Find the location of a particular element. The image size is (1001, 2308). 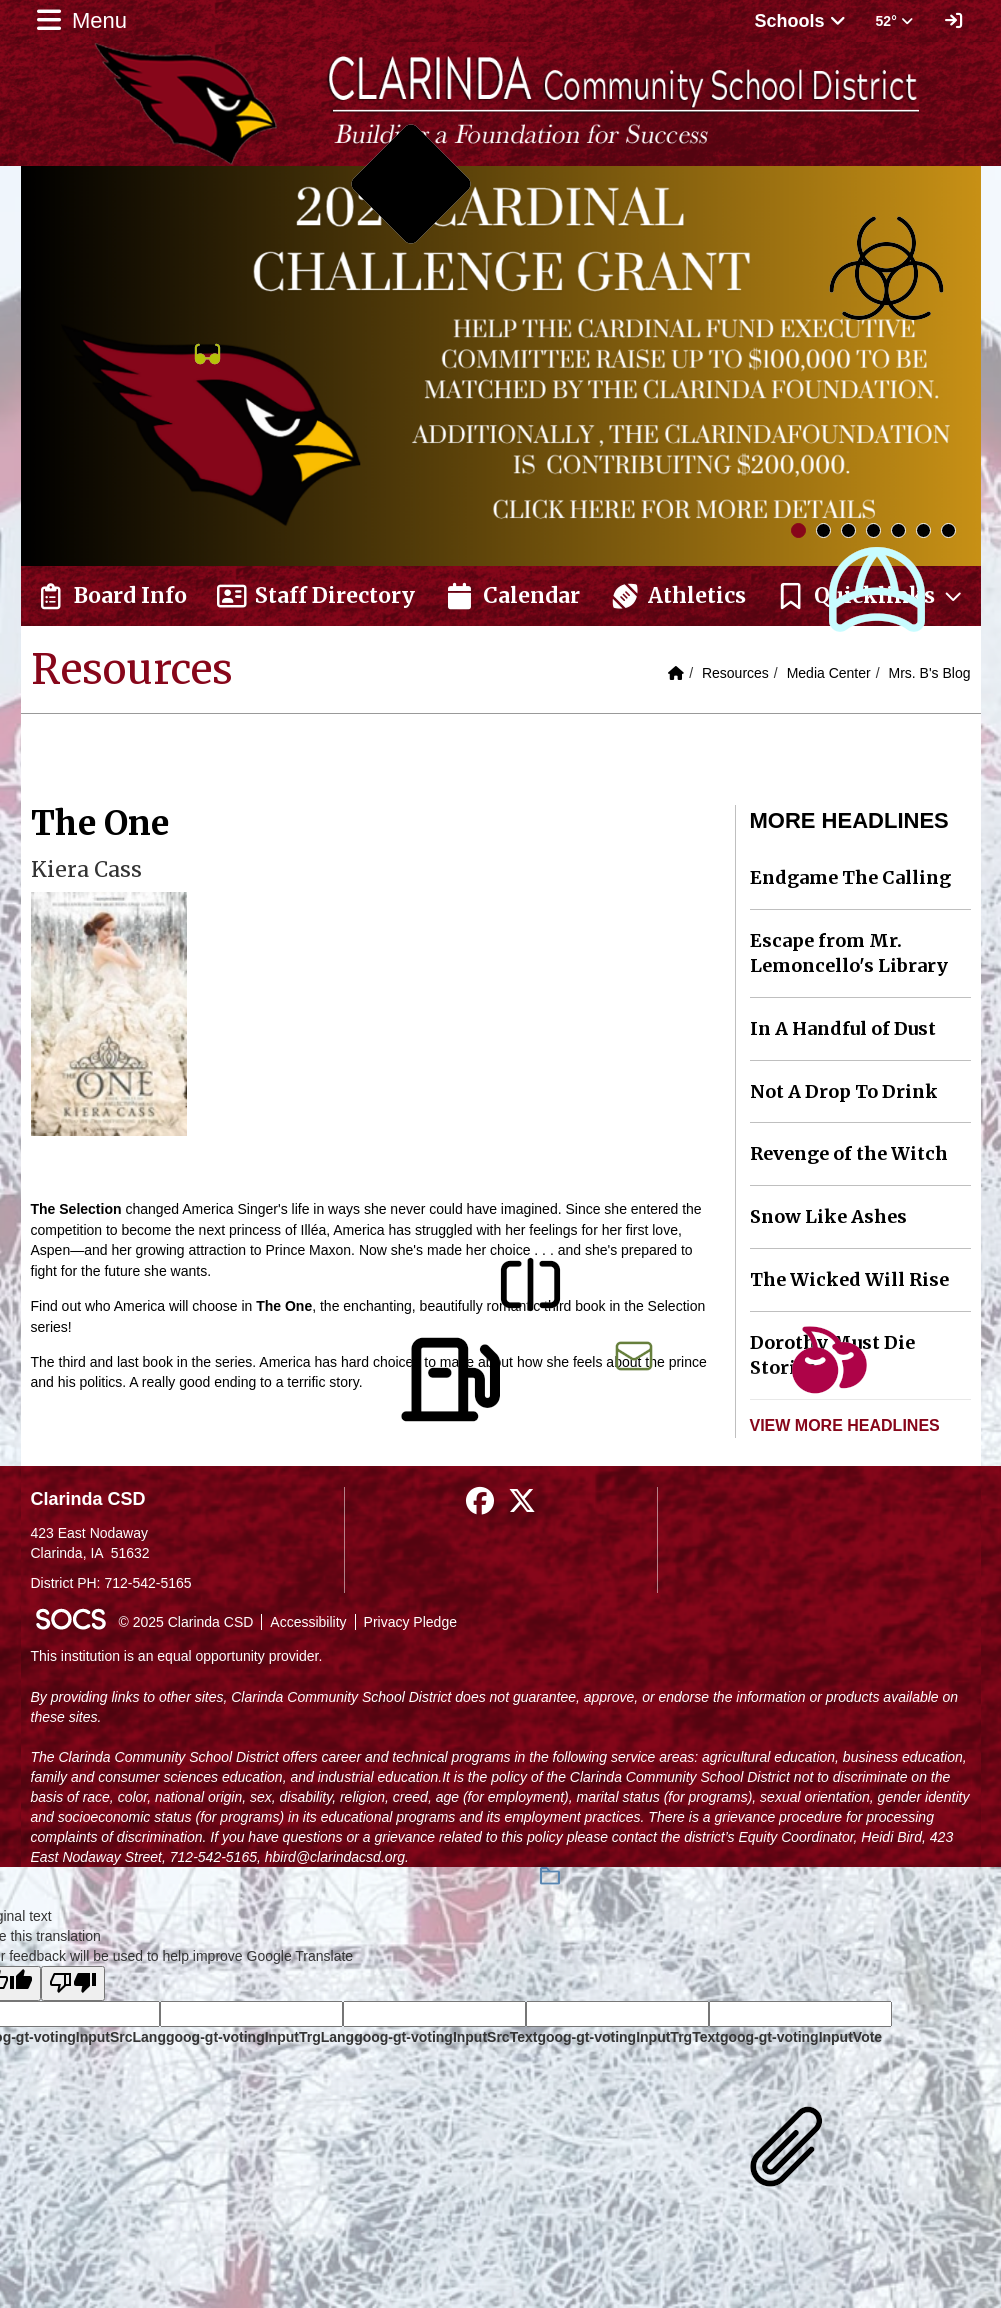

enable reading mode or accessibility features is located at coordinates (207, 354).